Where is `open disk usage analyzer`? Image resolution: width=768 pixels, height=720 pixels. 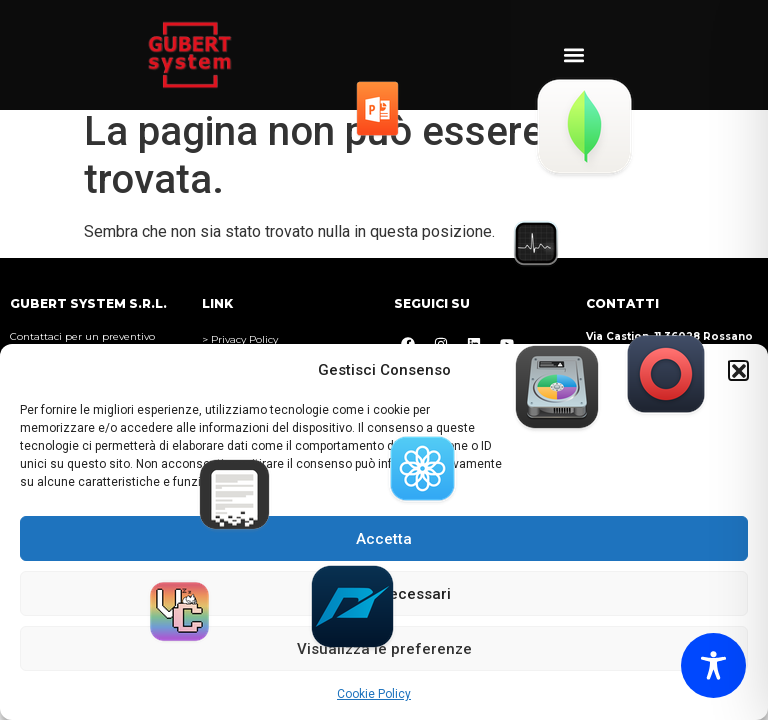 open disk usage analyzer is located at coordinates (557, 387).